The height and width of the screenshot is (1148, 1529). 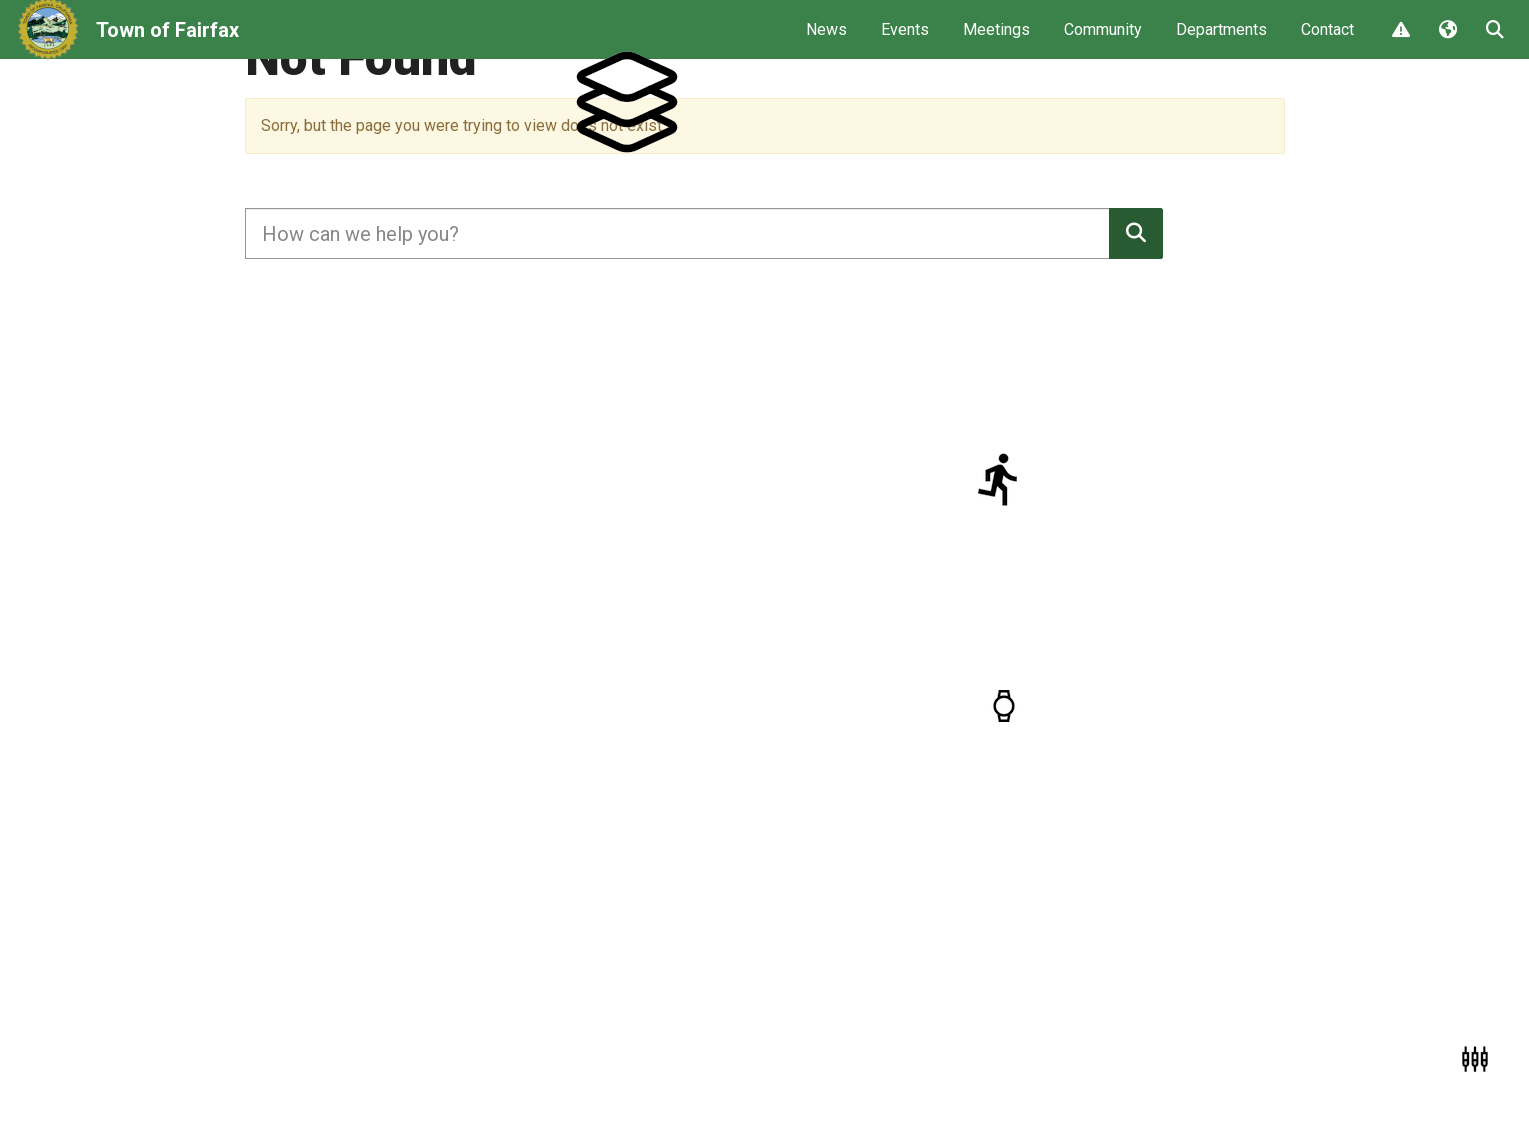 I want to click on toggle layer visibility in an editor, so click(x=627, y=102).